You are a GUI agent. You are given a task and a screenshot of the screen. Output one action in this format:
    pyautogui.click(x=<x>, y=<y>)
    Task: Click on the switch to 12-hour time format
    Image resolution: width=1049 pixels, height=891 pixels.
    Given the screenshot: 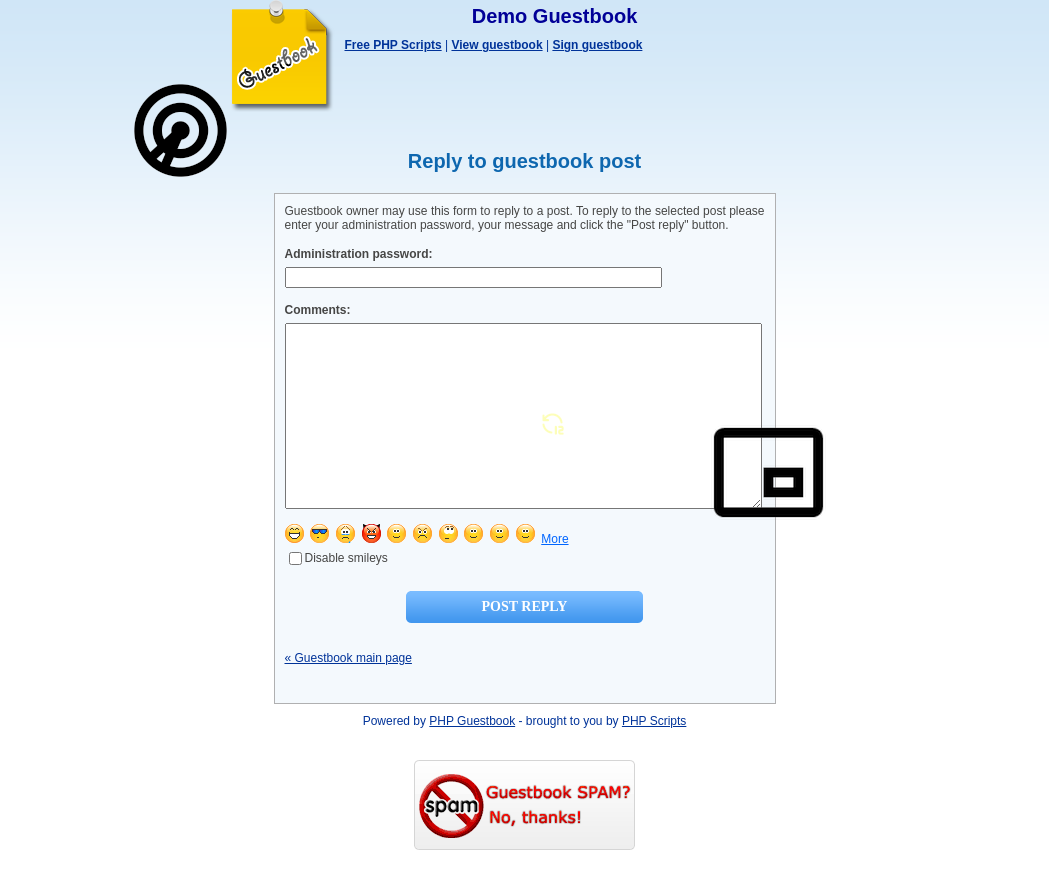 What is the action you would take?
    pyautogui.click(x=552, y=423)
    